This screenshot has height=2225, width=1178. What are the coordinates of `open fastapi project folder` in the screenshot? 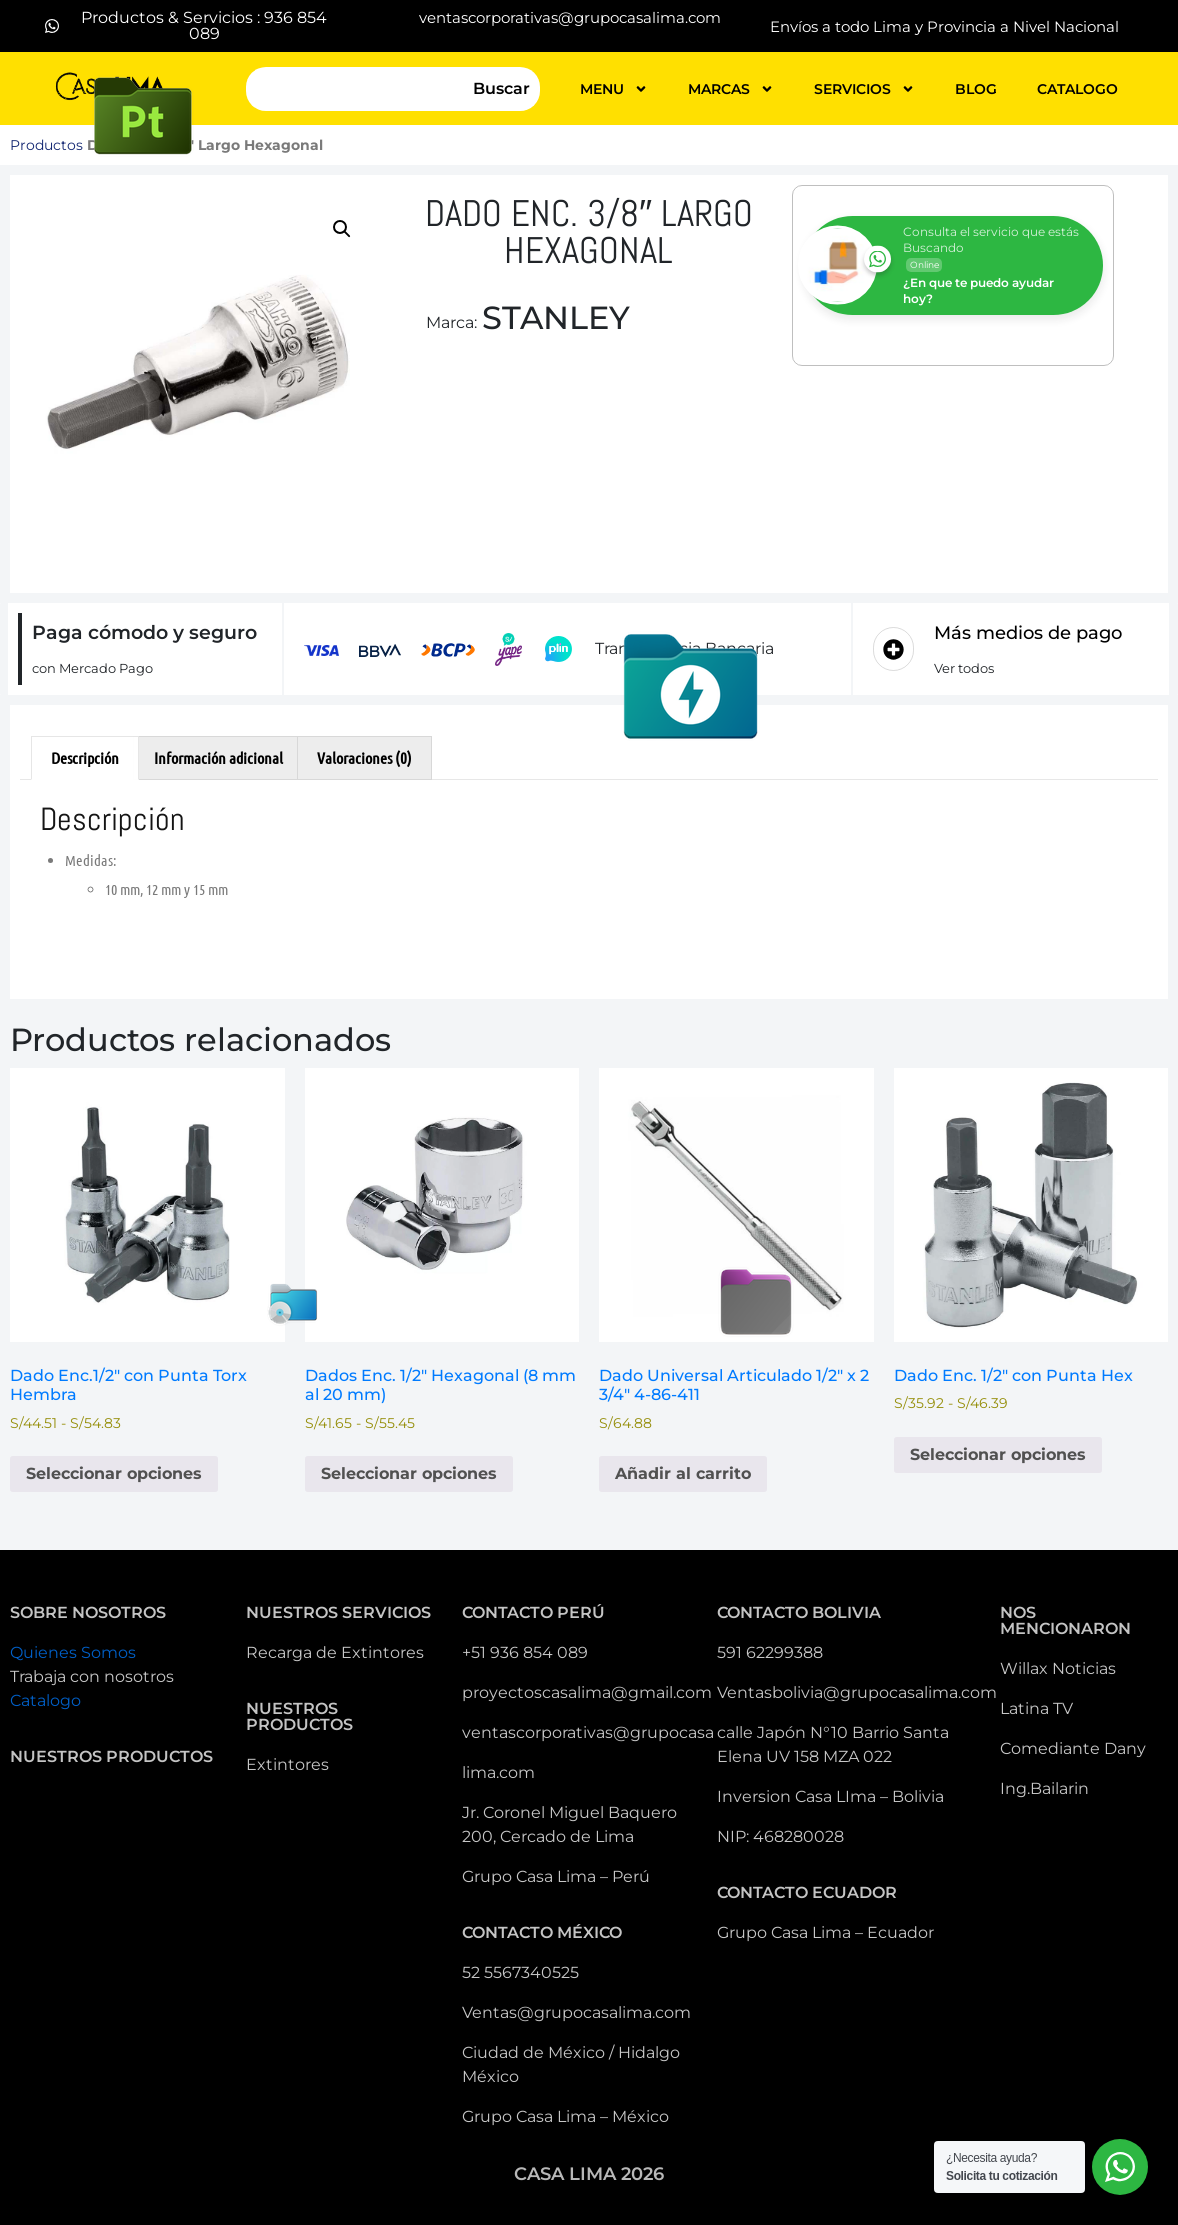 It's located at (690, 690).